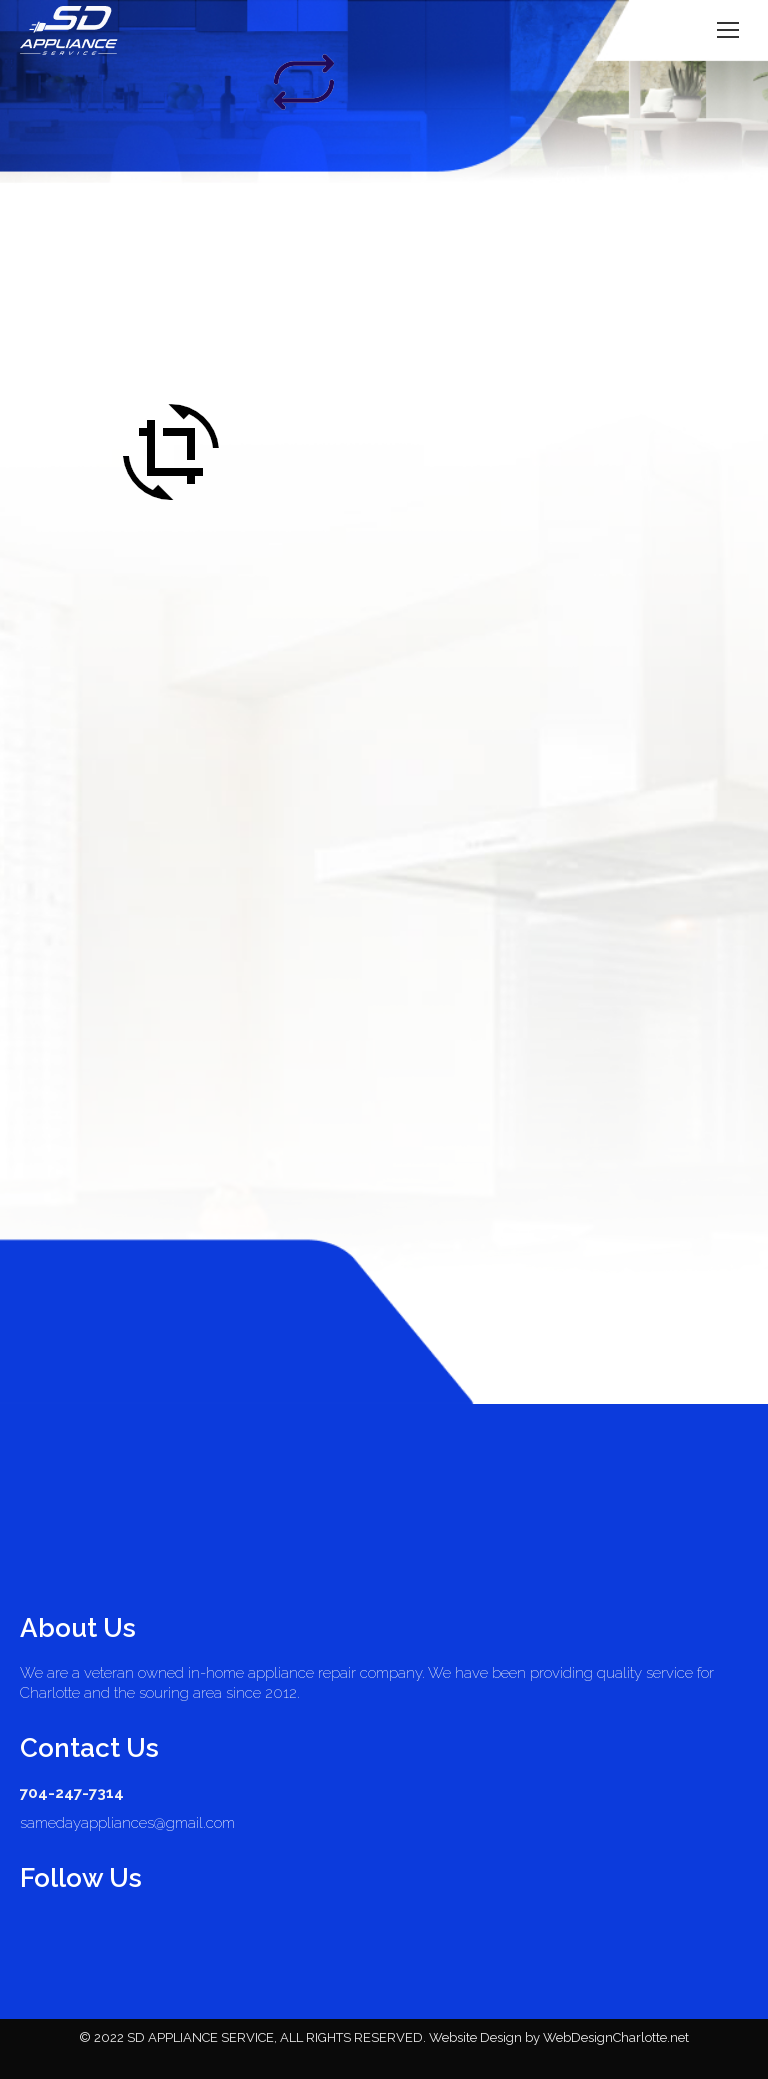 The image size is (768, 2079). Describe the element at coordinates (304, 82) in the screenshot. I see `enable repeat mode for media playback` at that location.